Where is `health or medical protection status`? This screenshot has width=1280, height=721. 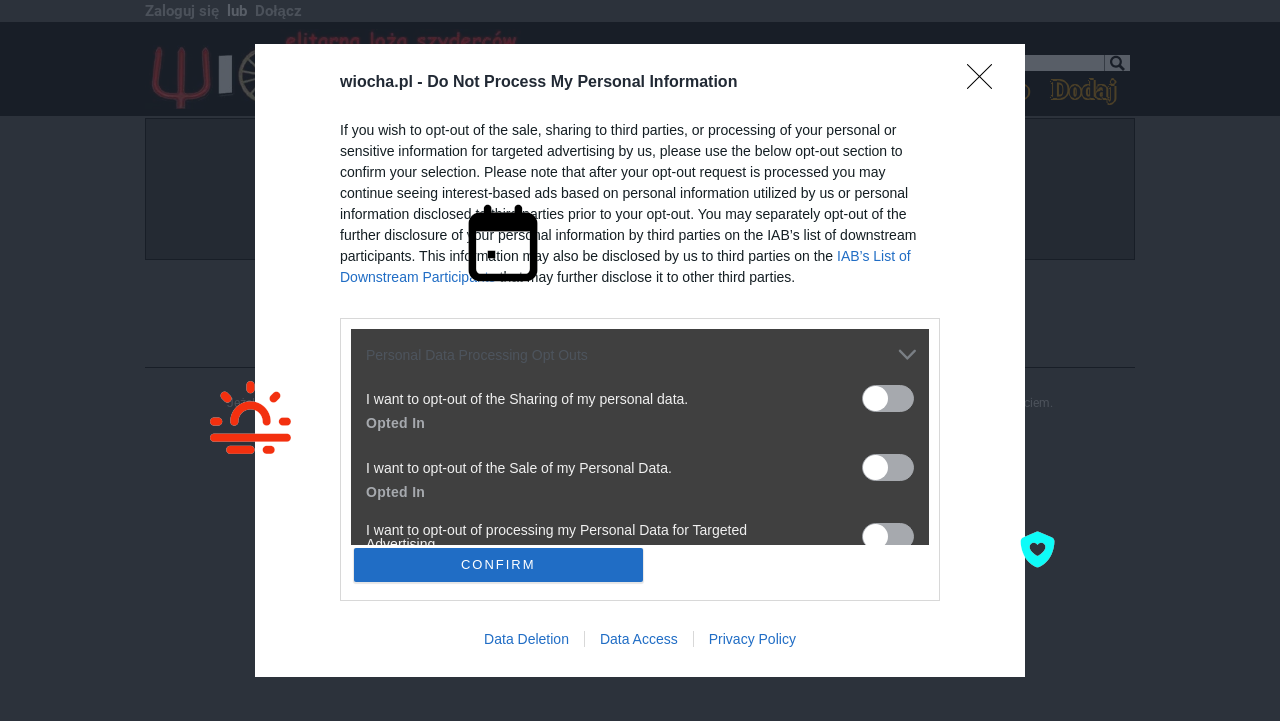
health or medical protection status is located at coordinates (1037, 549).